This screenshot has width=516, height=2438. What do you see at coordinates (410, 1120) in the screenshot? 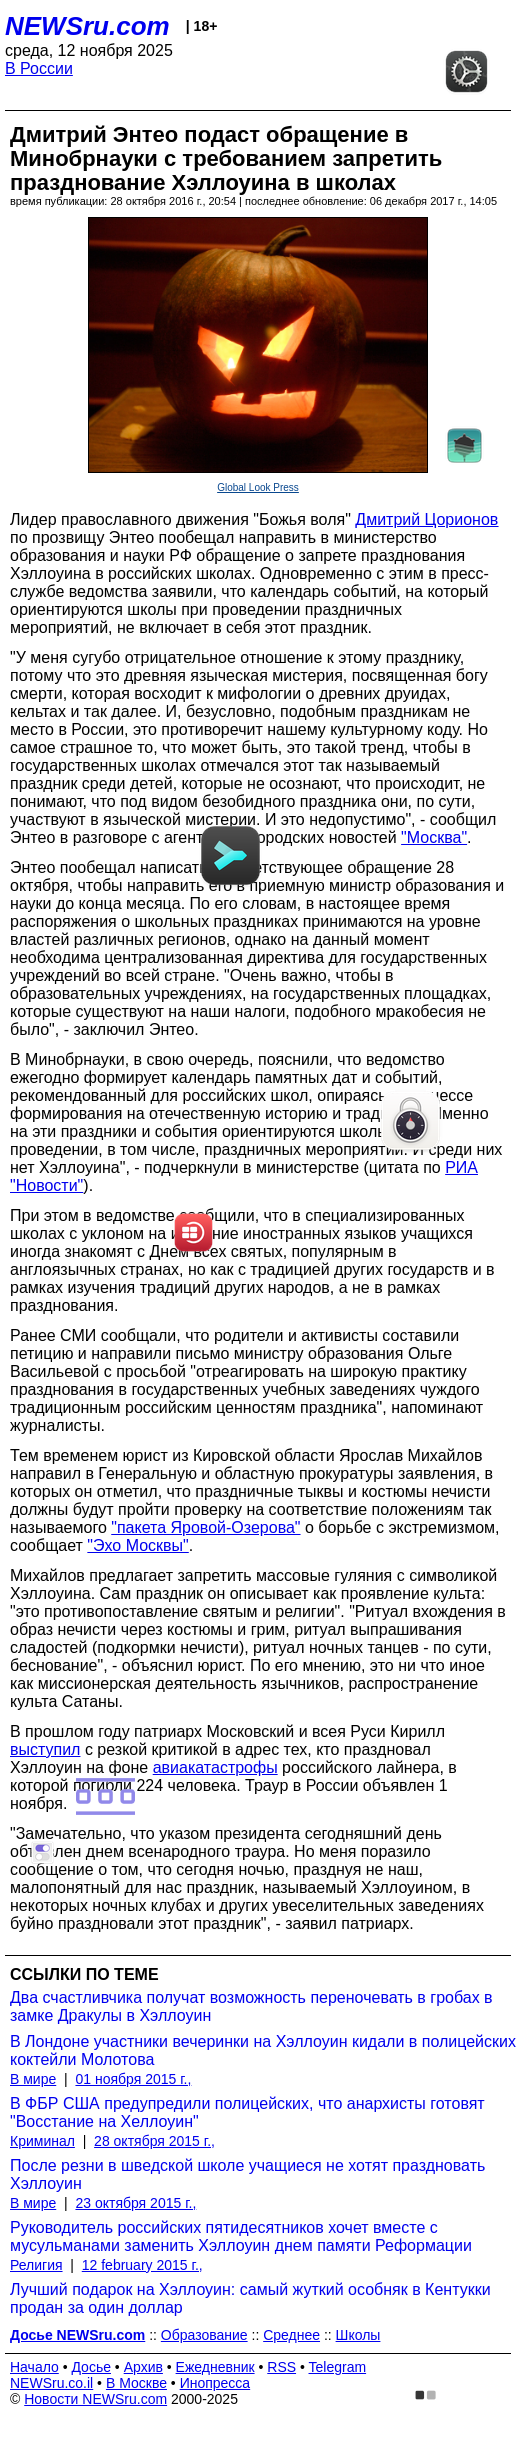
I see `open two-factor authentication app` at bounding box center [410, 1120].